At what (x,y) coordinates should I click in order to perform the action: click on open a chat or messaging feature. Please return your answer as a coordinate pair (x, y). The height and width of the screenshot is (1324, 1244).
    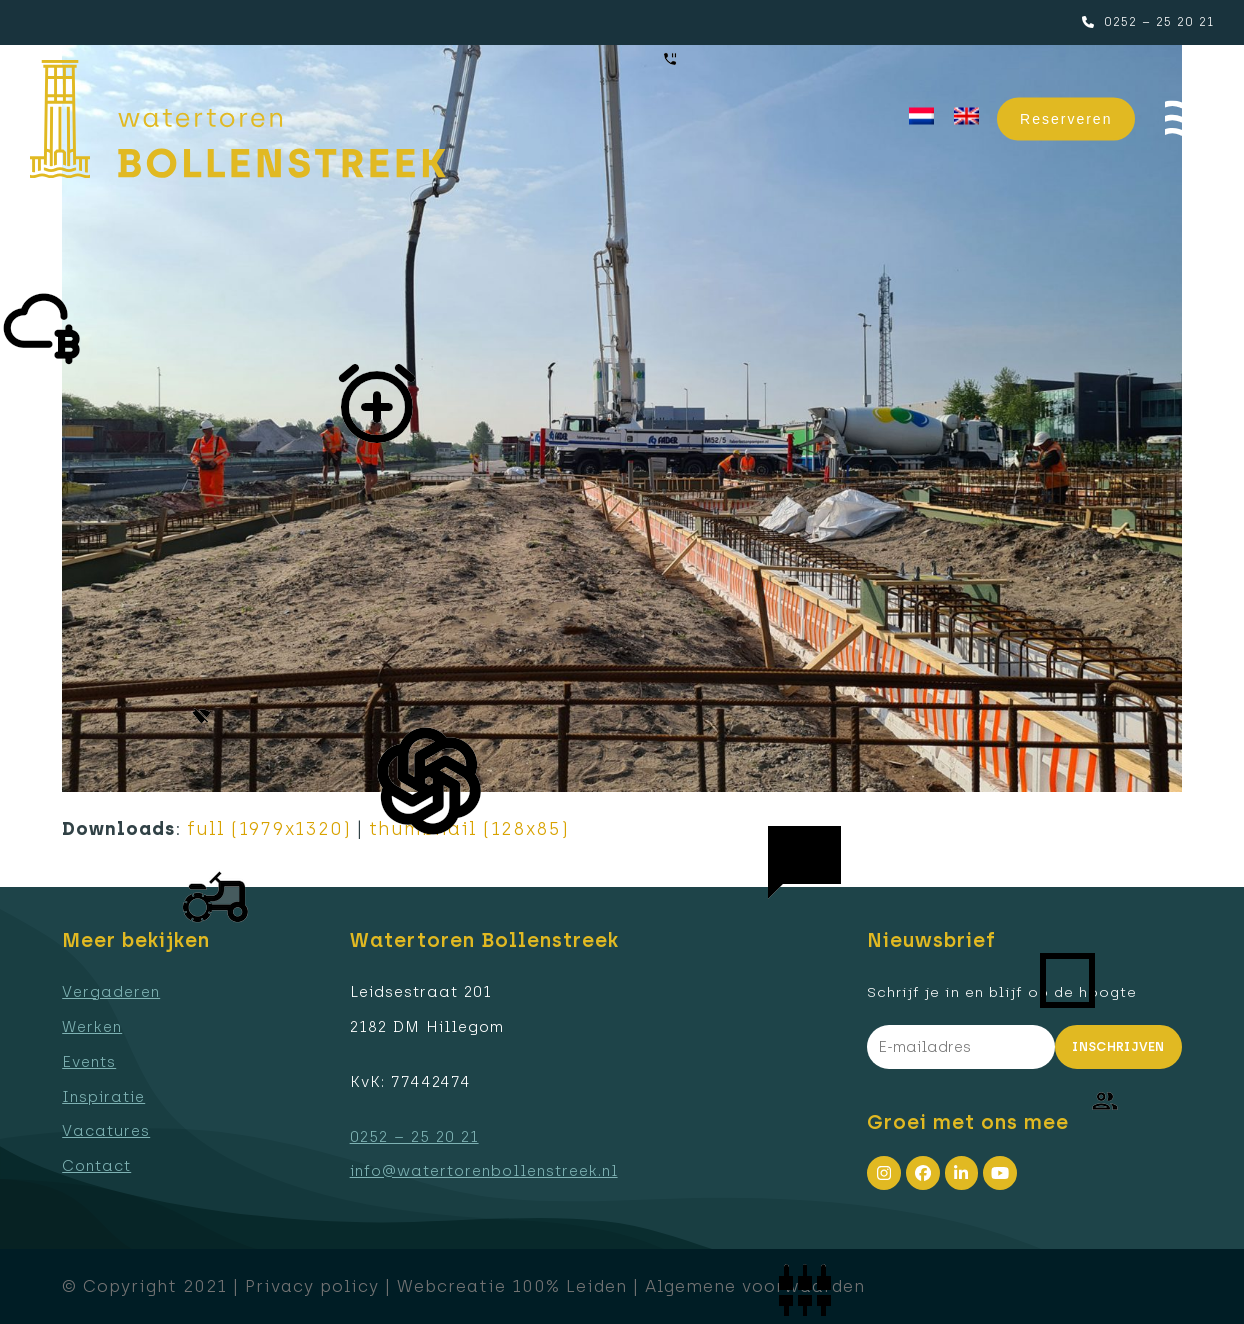
    Looking at the image, I should click on (804, 862).